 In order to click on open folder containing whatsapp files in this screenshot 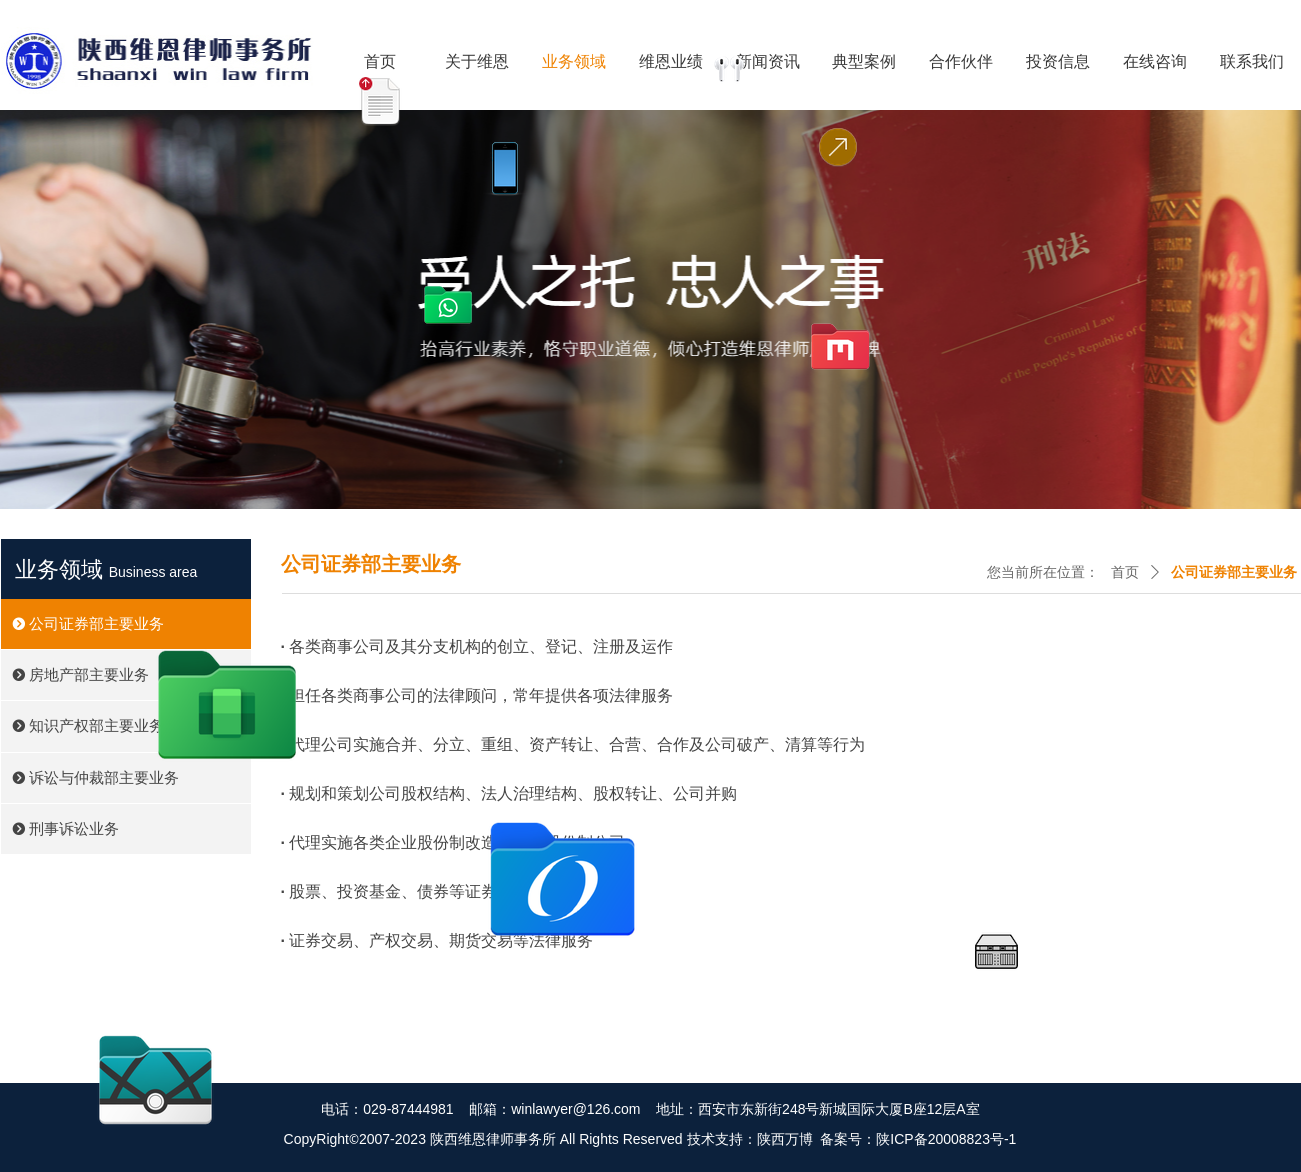, I will do `click(448, 306)`.